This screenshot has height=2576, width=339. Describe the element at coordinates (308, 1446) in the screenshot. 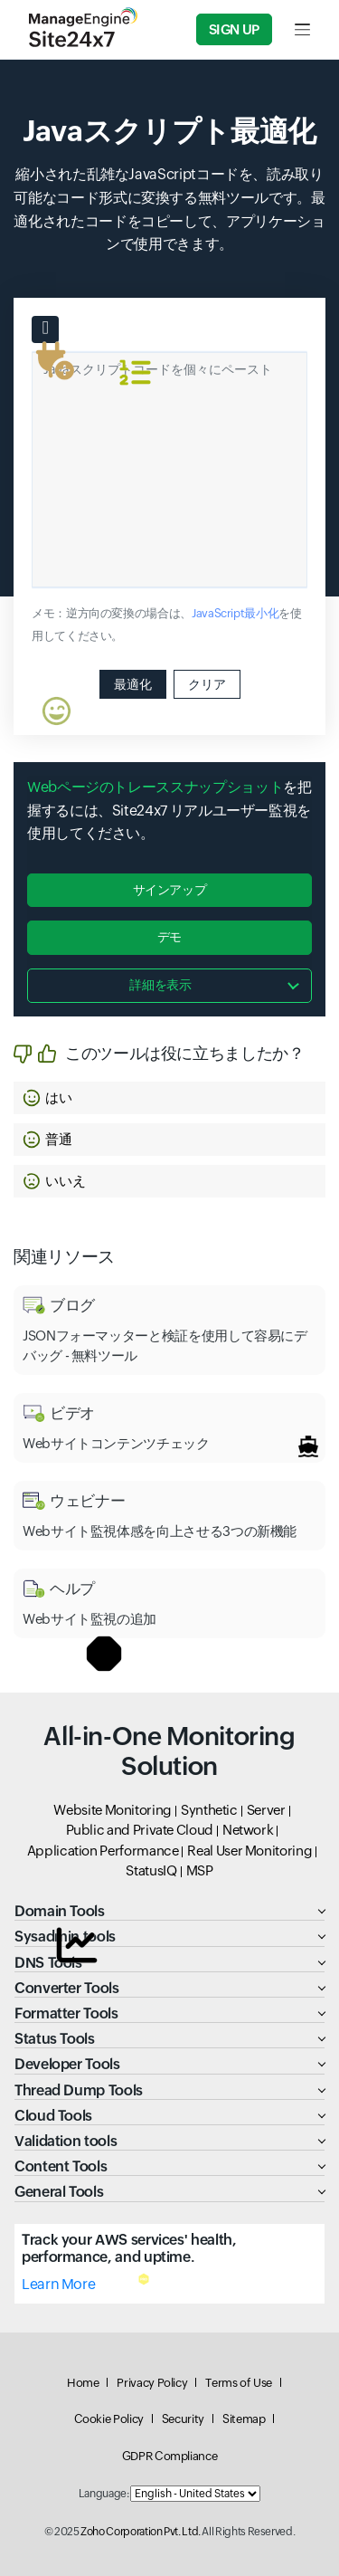

I see `get directions by ferry or boat` at that location.